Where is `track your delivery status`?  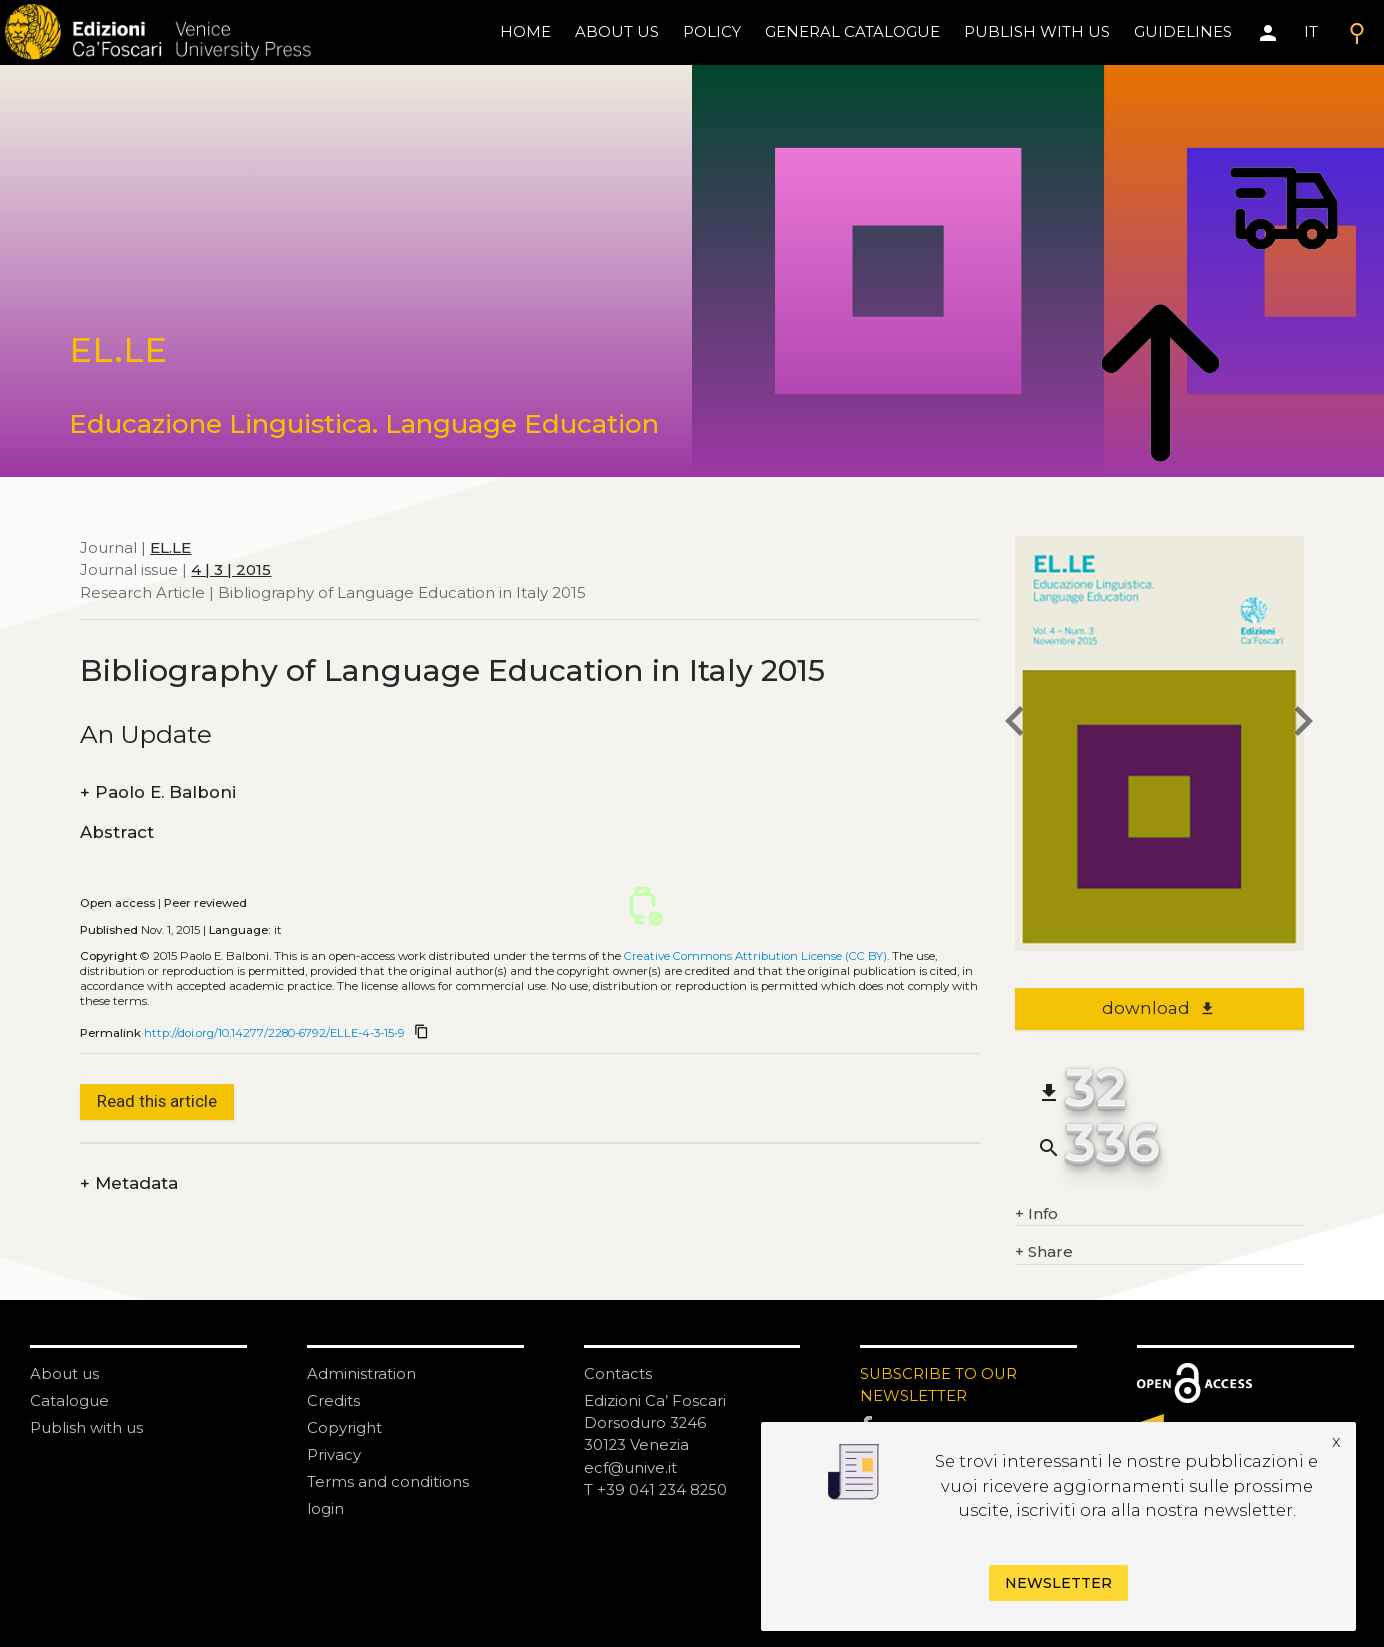
track your delivery status is located at coordinates (1286, 208).